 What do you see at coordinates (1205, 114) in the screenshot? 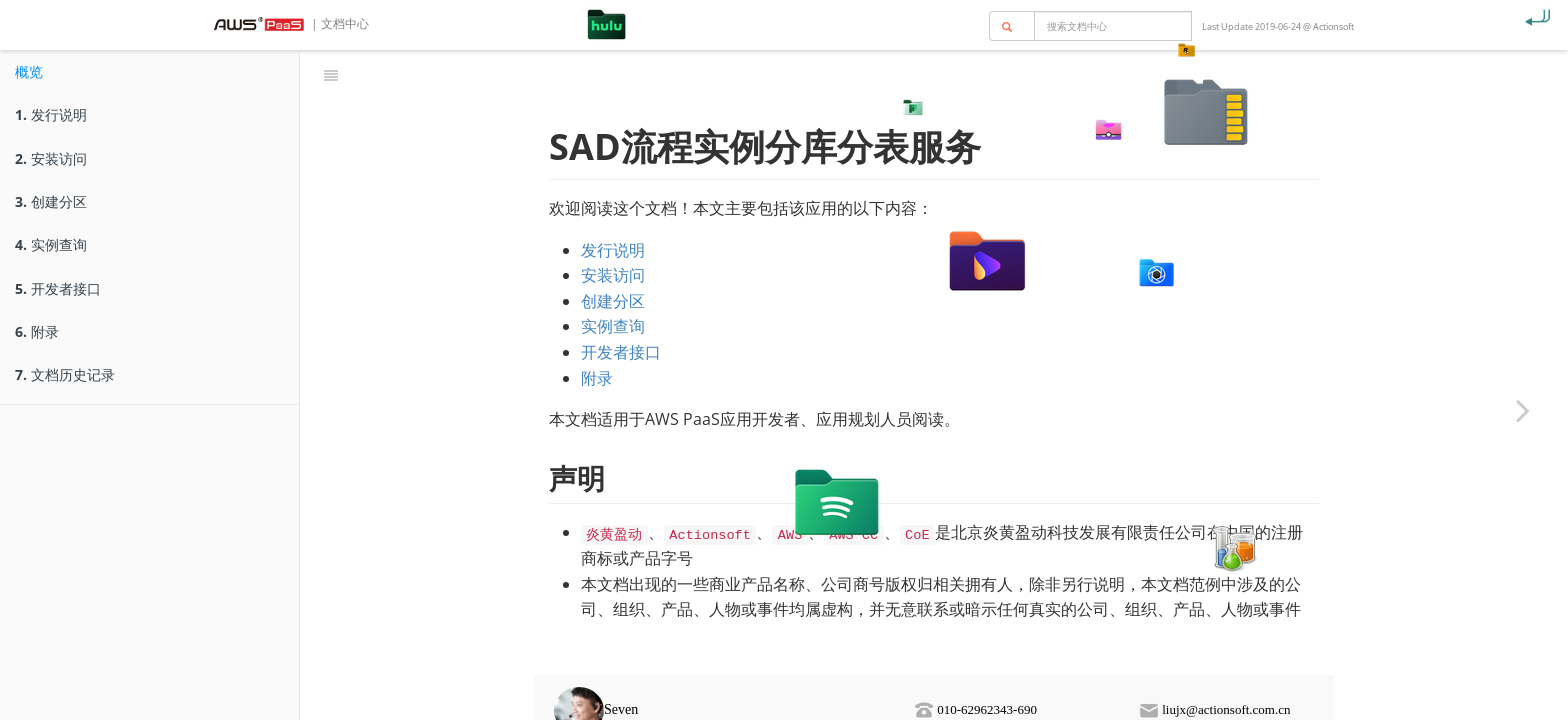
I see `open files stored on sd card` at bounding box center [1205, 114].